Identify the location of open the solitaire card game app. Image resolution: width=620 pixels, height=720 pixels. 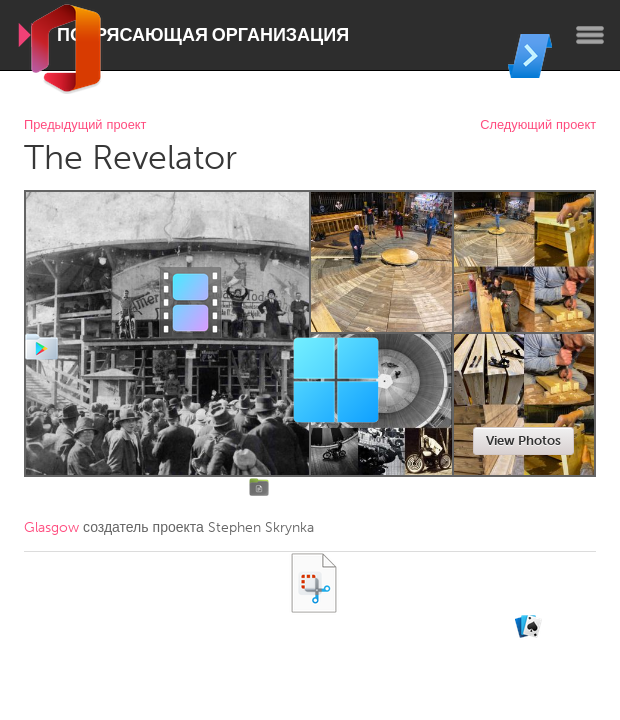
(528, 626).